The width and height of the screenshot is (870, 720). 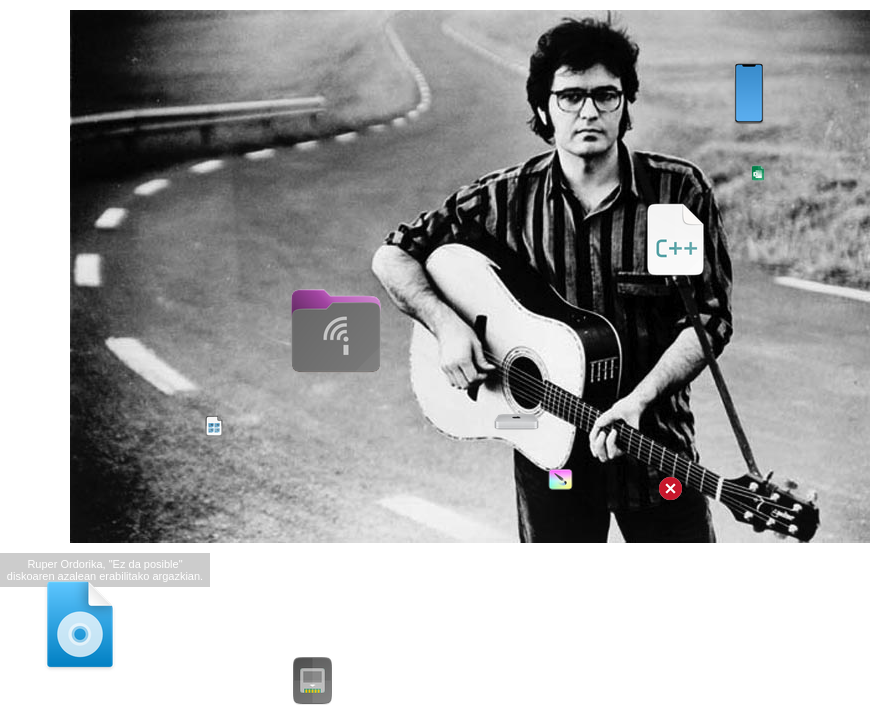 What do you see at coordinates (675, 239) in the screenshot?
I see `a C++ source code file` at bounding box center [675, 239].